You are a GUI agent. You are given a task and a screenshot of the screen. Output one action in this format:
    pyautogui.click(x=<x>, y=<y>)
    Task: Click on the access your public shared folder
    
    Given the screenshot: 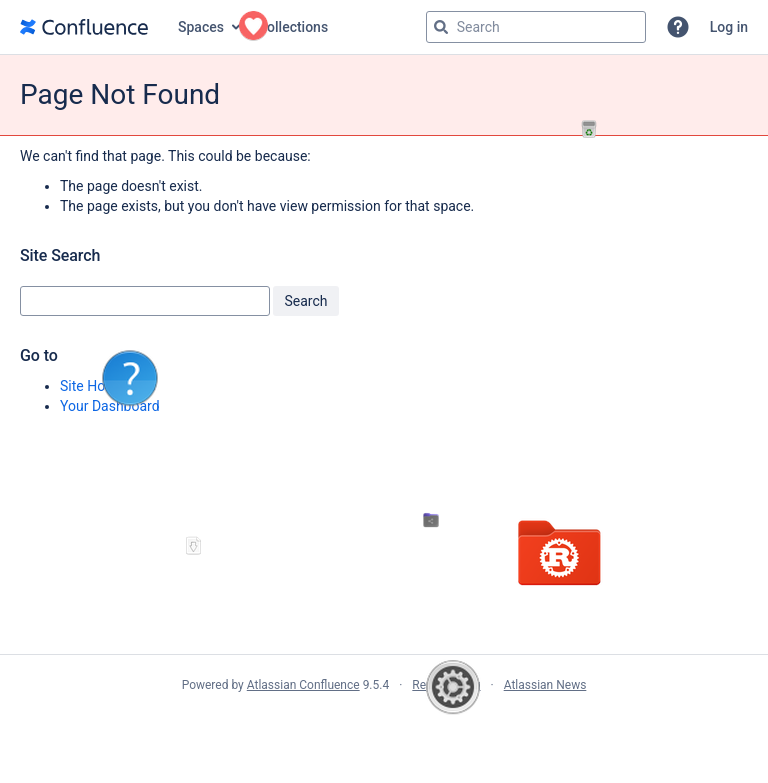 What is the action you would take?
    pyautogui.click(x=431, y=520)
    